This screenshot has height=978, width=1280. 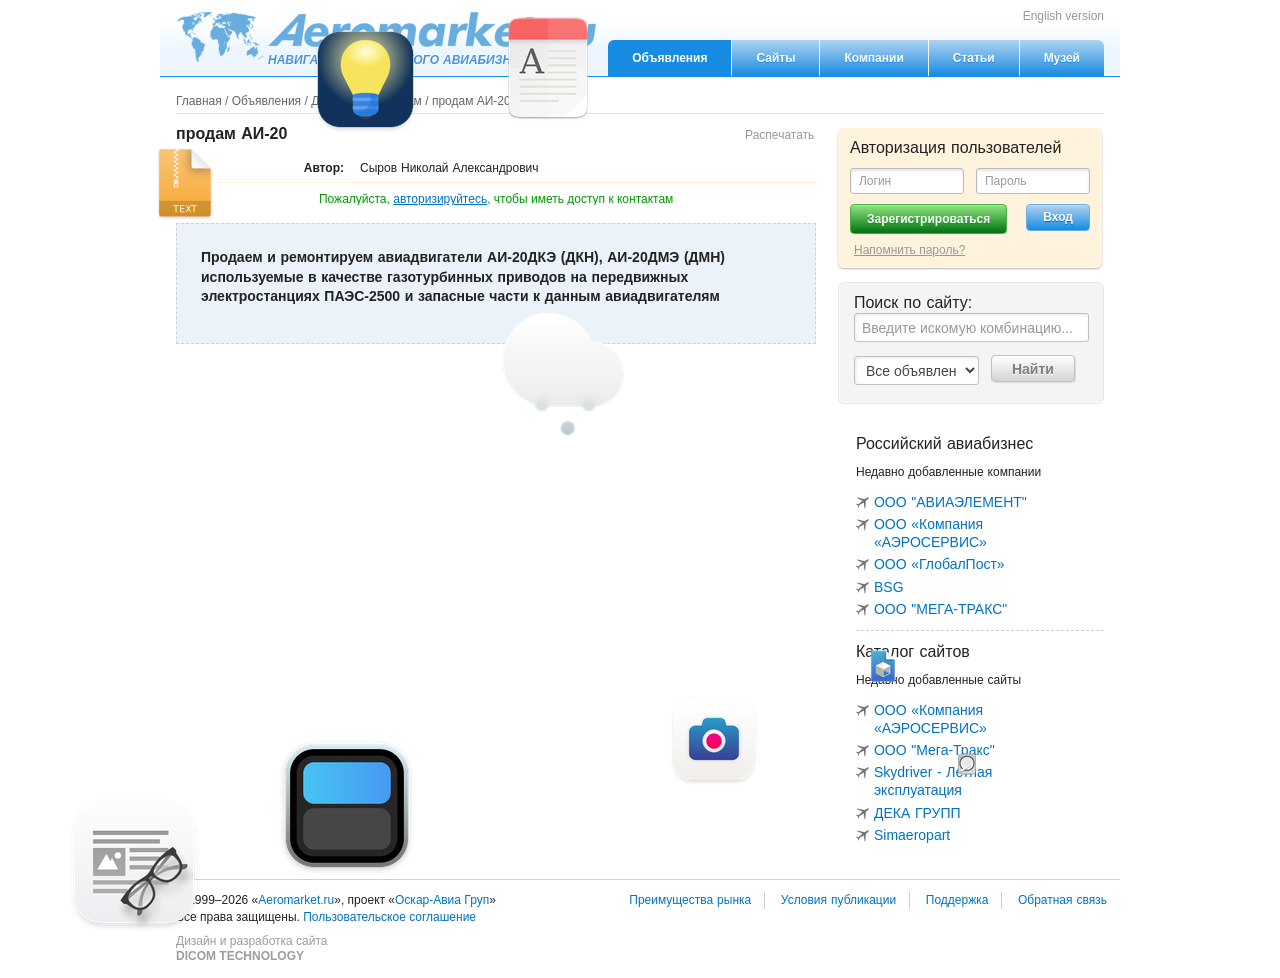 I want to click on indicates scattered snow weather conditions, so click(x=563, y=374).